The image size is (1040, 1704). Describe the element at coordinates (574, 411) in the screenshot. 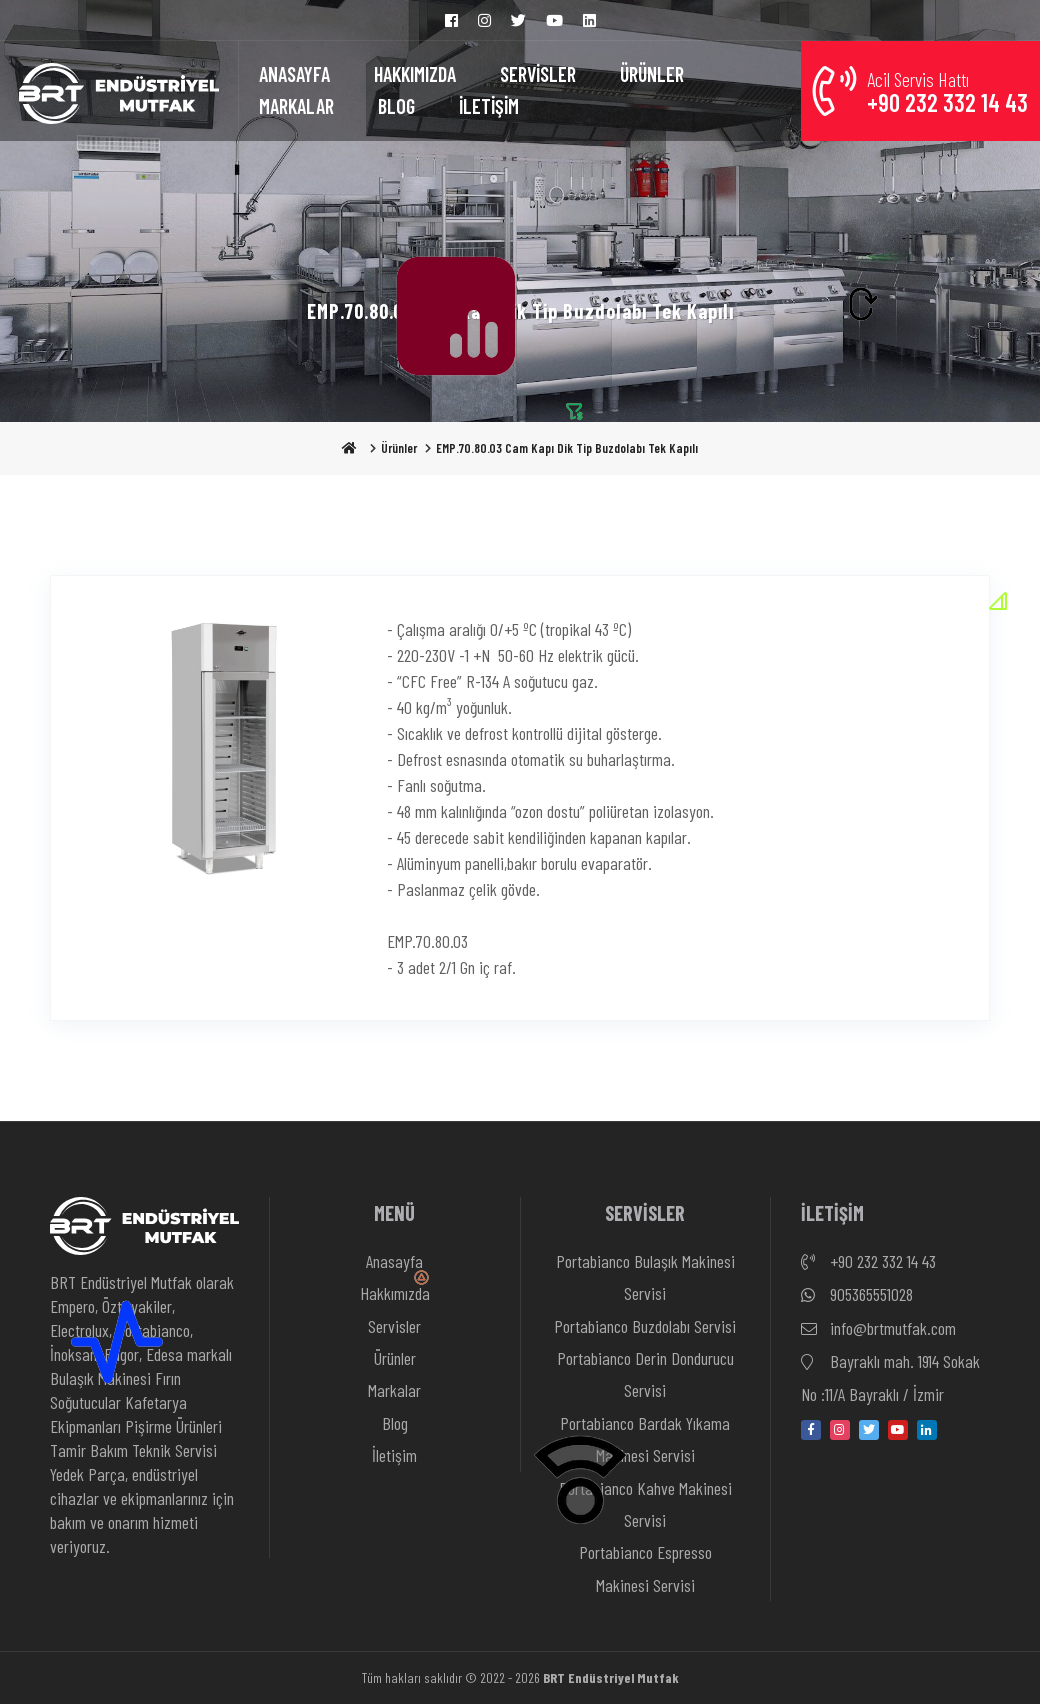

I see `filter results by price or cost` at that location.